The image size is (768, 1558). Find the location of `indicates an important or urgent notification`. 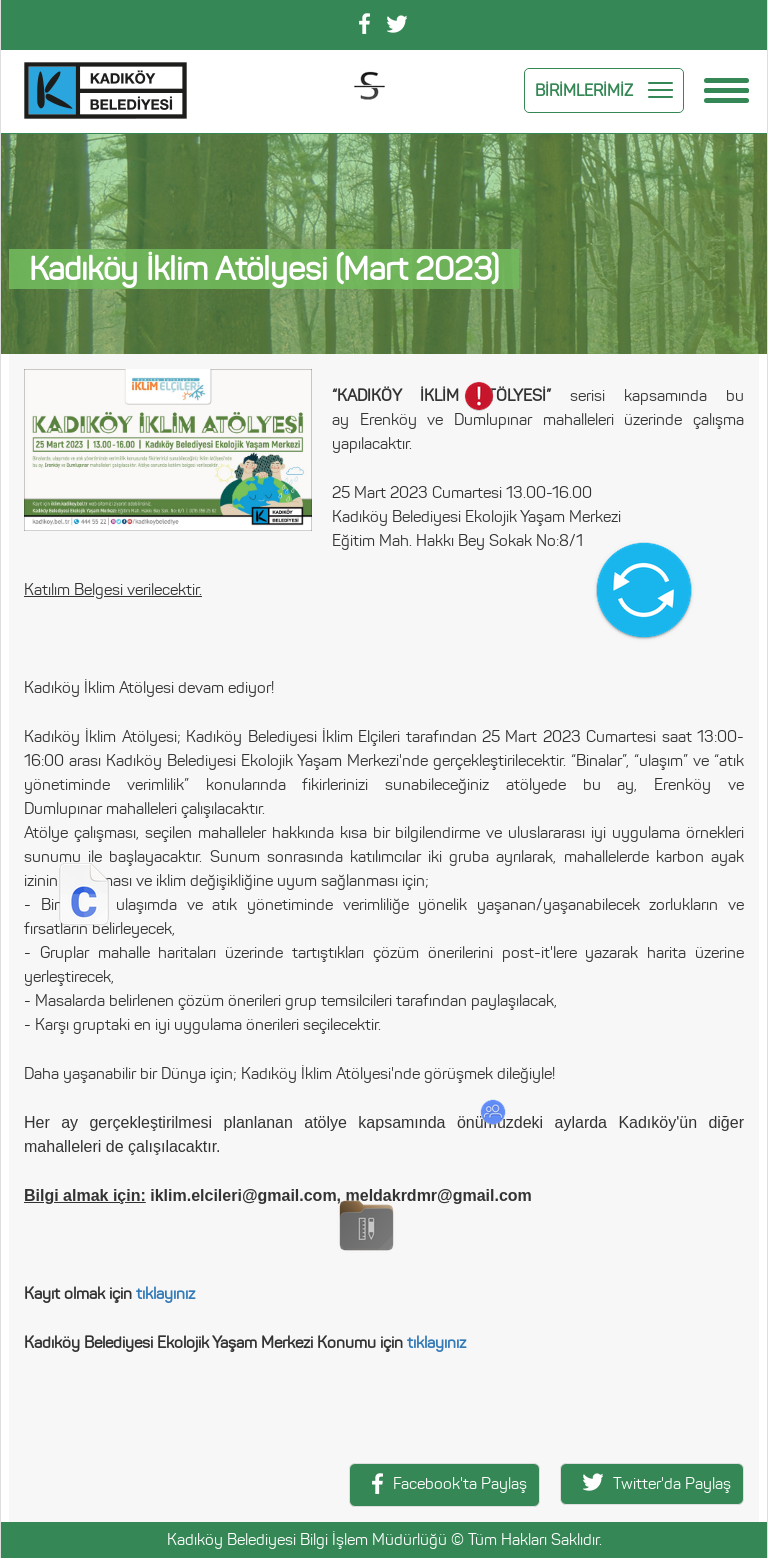

indicates an important or urgent notification is located at coordinates (479, 396).